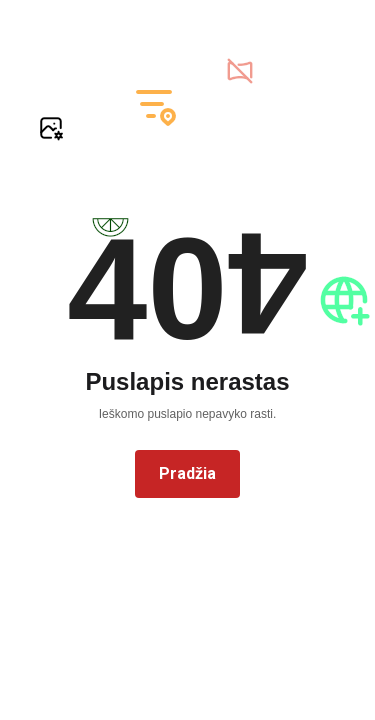  What do you see at coordinates (344, 300) in the screenshot?
I see `add a new language or region` at bounding box center [344, 300].